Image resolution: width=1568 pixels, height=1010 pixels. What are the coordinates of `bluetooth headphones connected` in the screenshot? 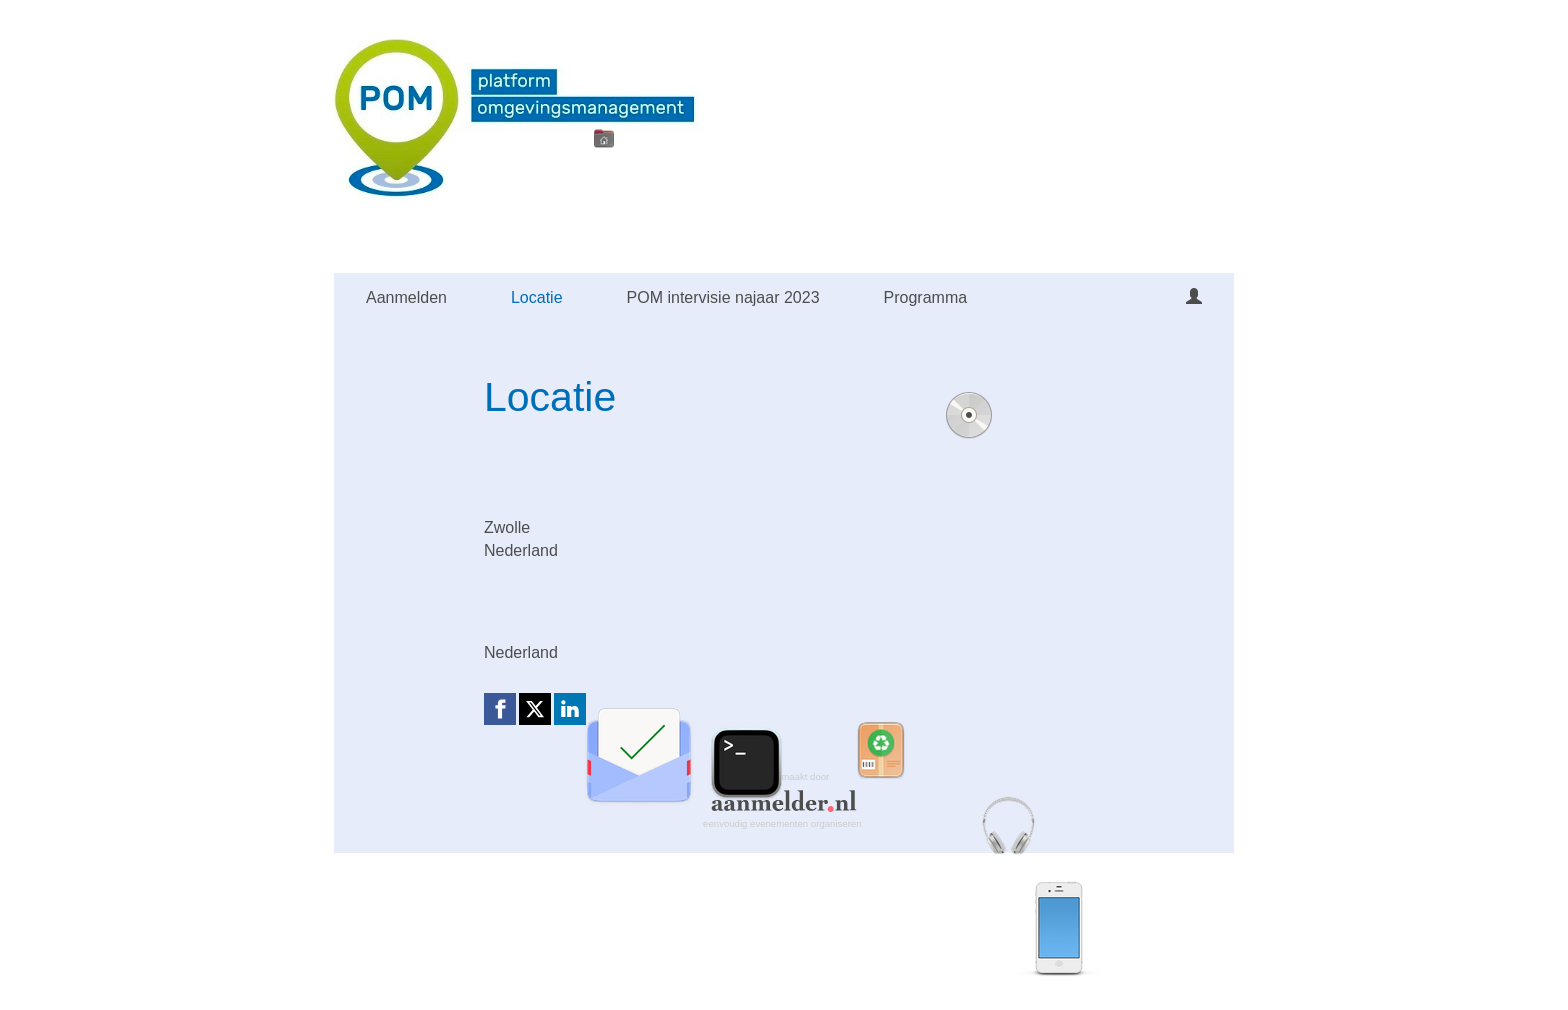 It's located at (1008, 825).